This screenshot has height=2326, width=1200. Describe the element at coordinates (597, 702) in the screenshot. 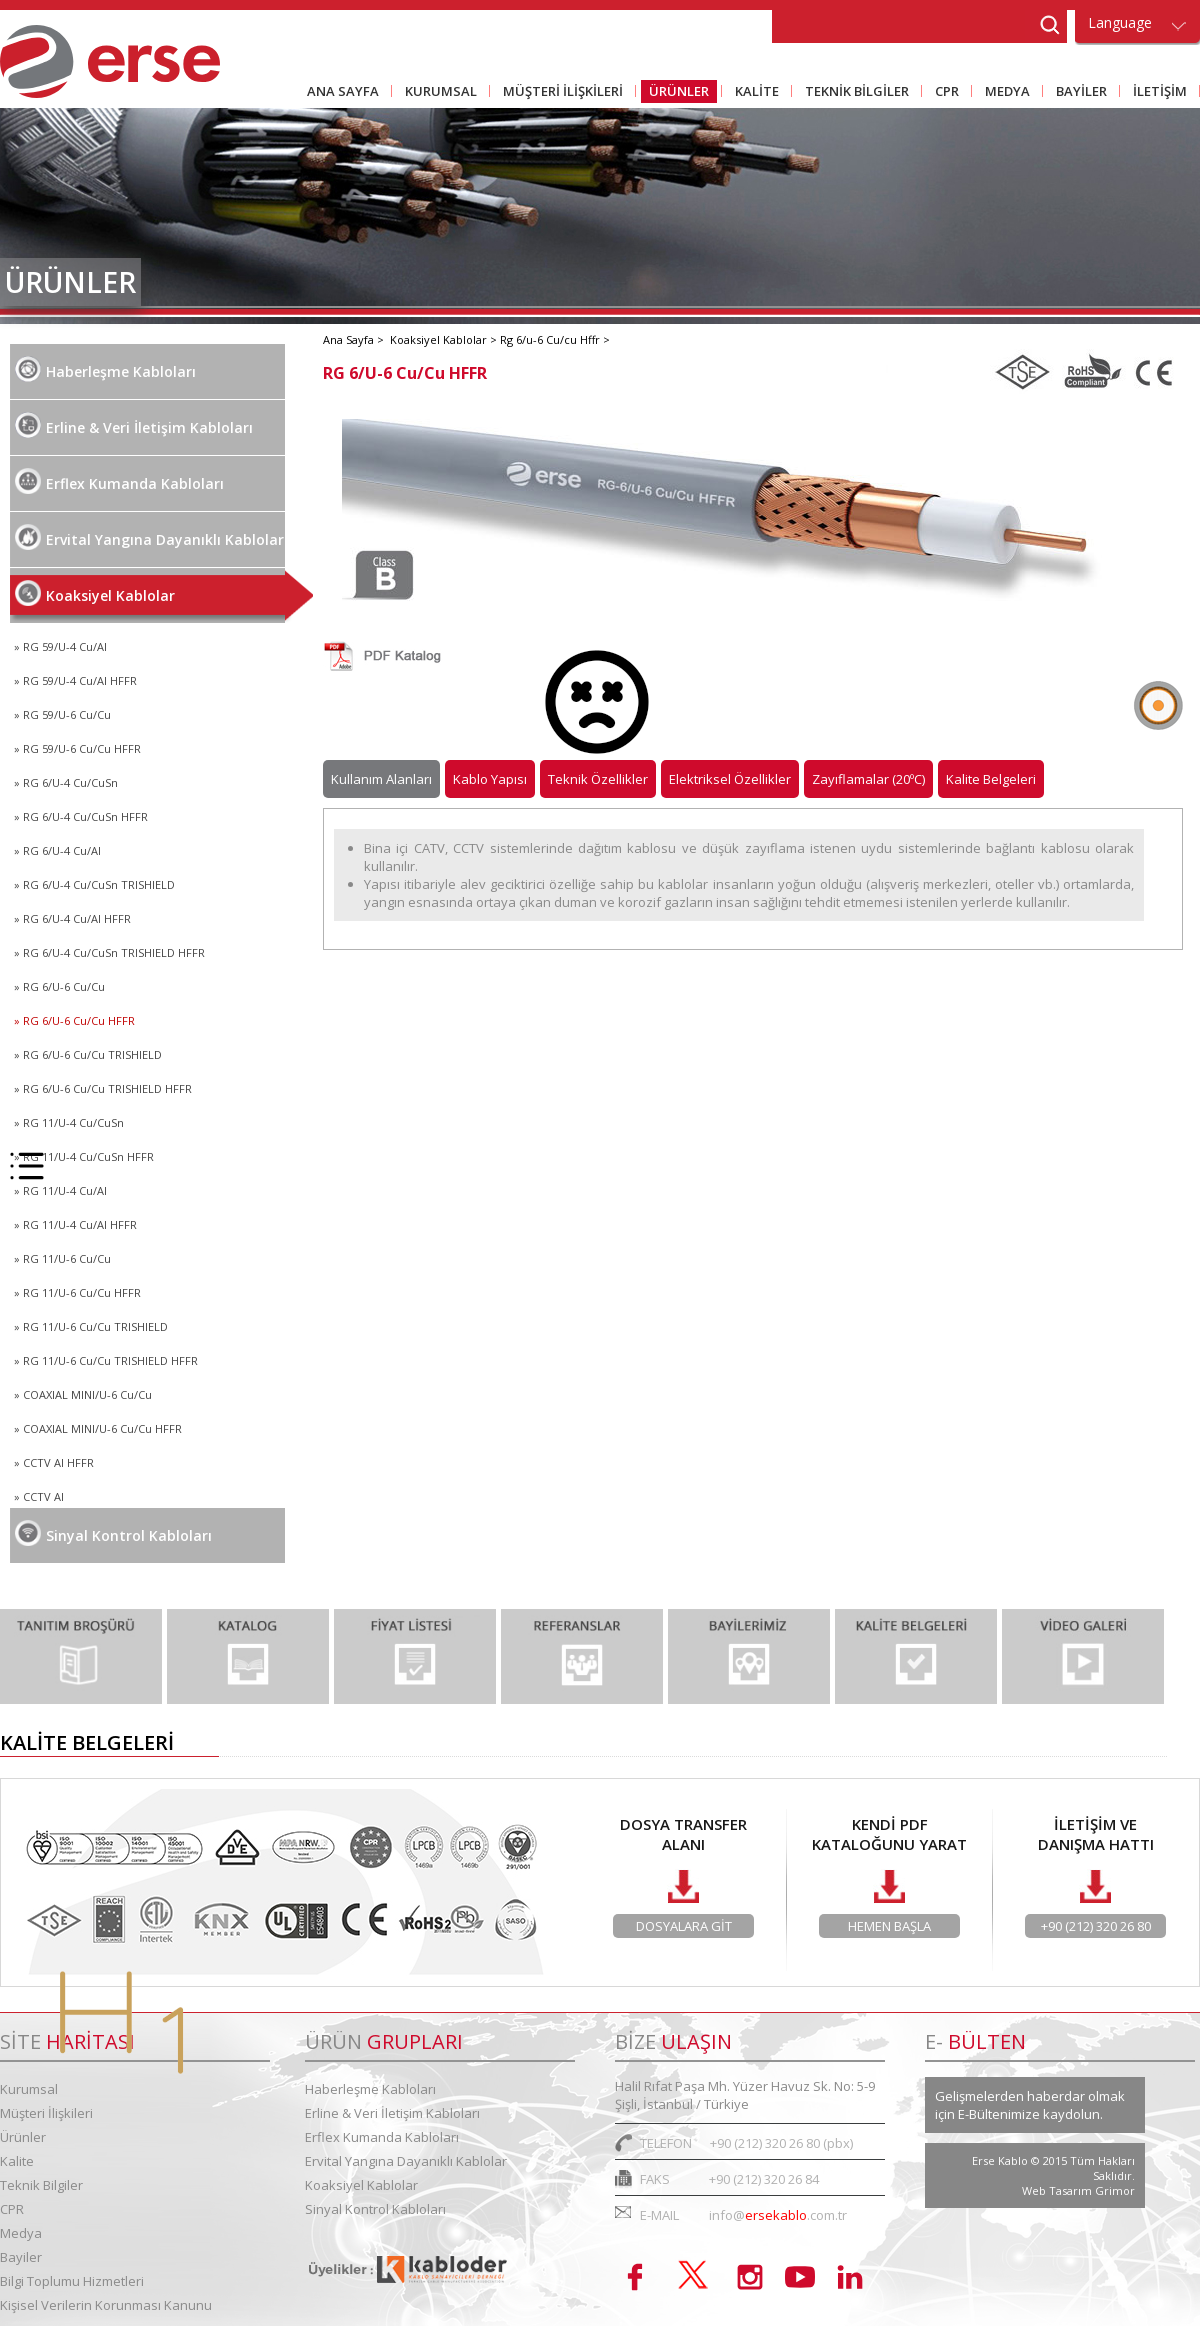

I see `indicates an error or system failure` at that location.